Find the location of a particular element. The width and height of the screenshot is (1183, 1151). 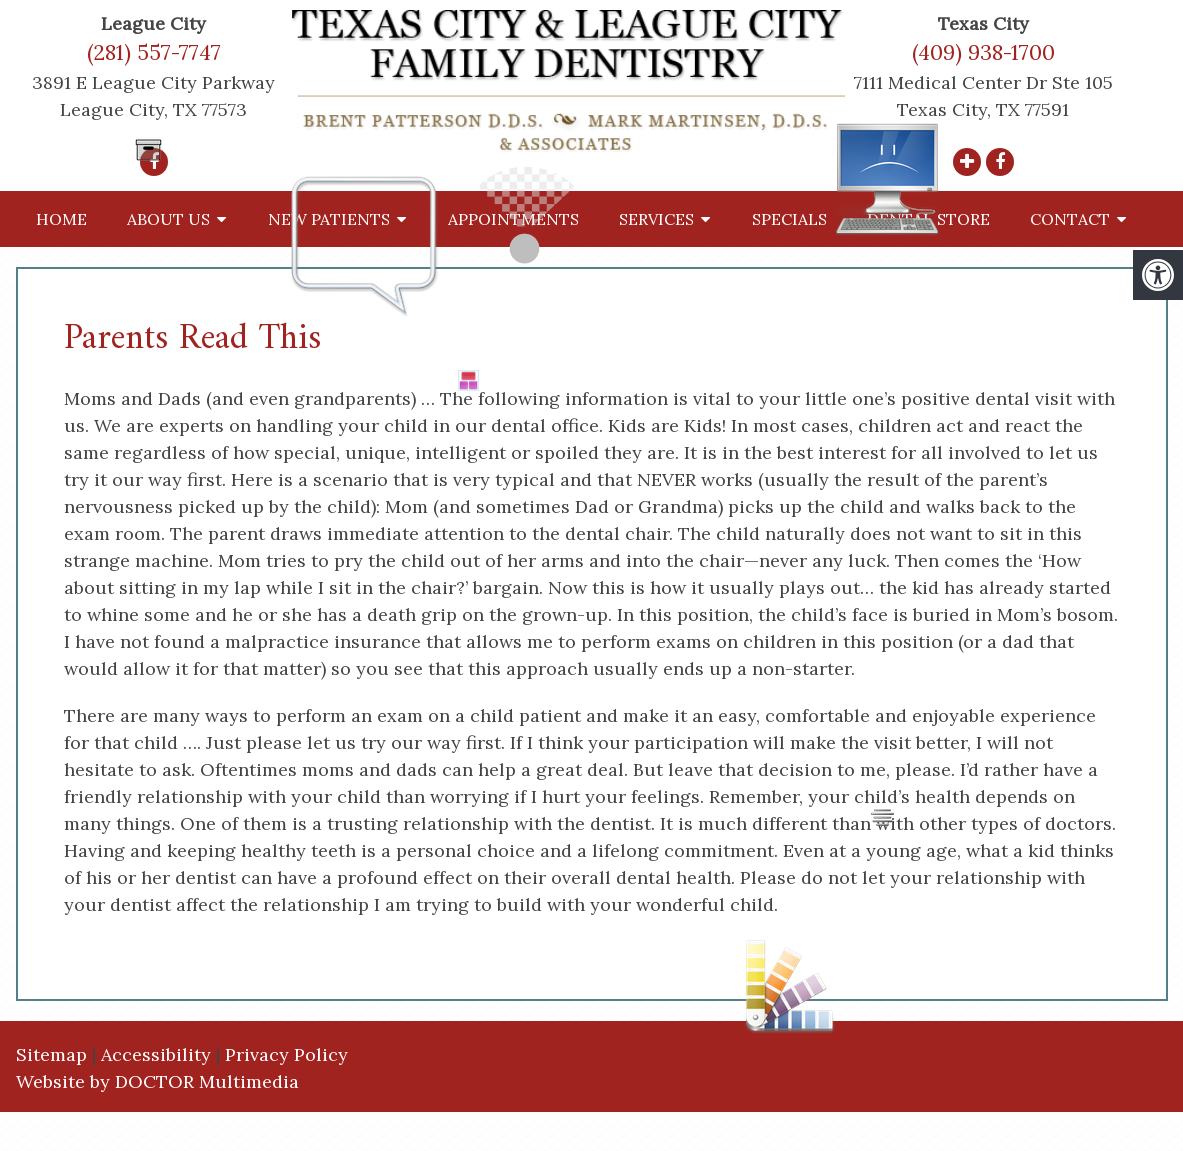

set status to invisible or appear offline is located at coordinates (365, 244).